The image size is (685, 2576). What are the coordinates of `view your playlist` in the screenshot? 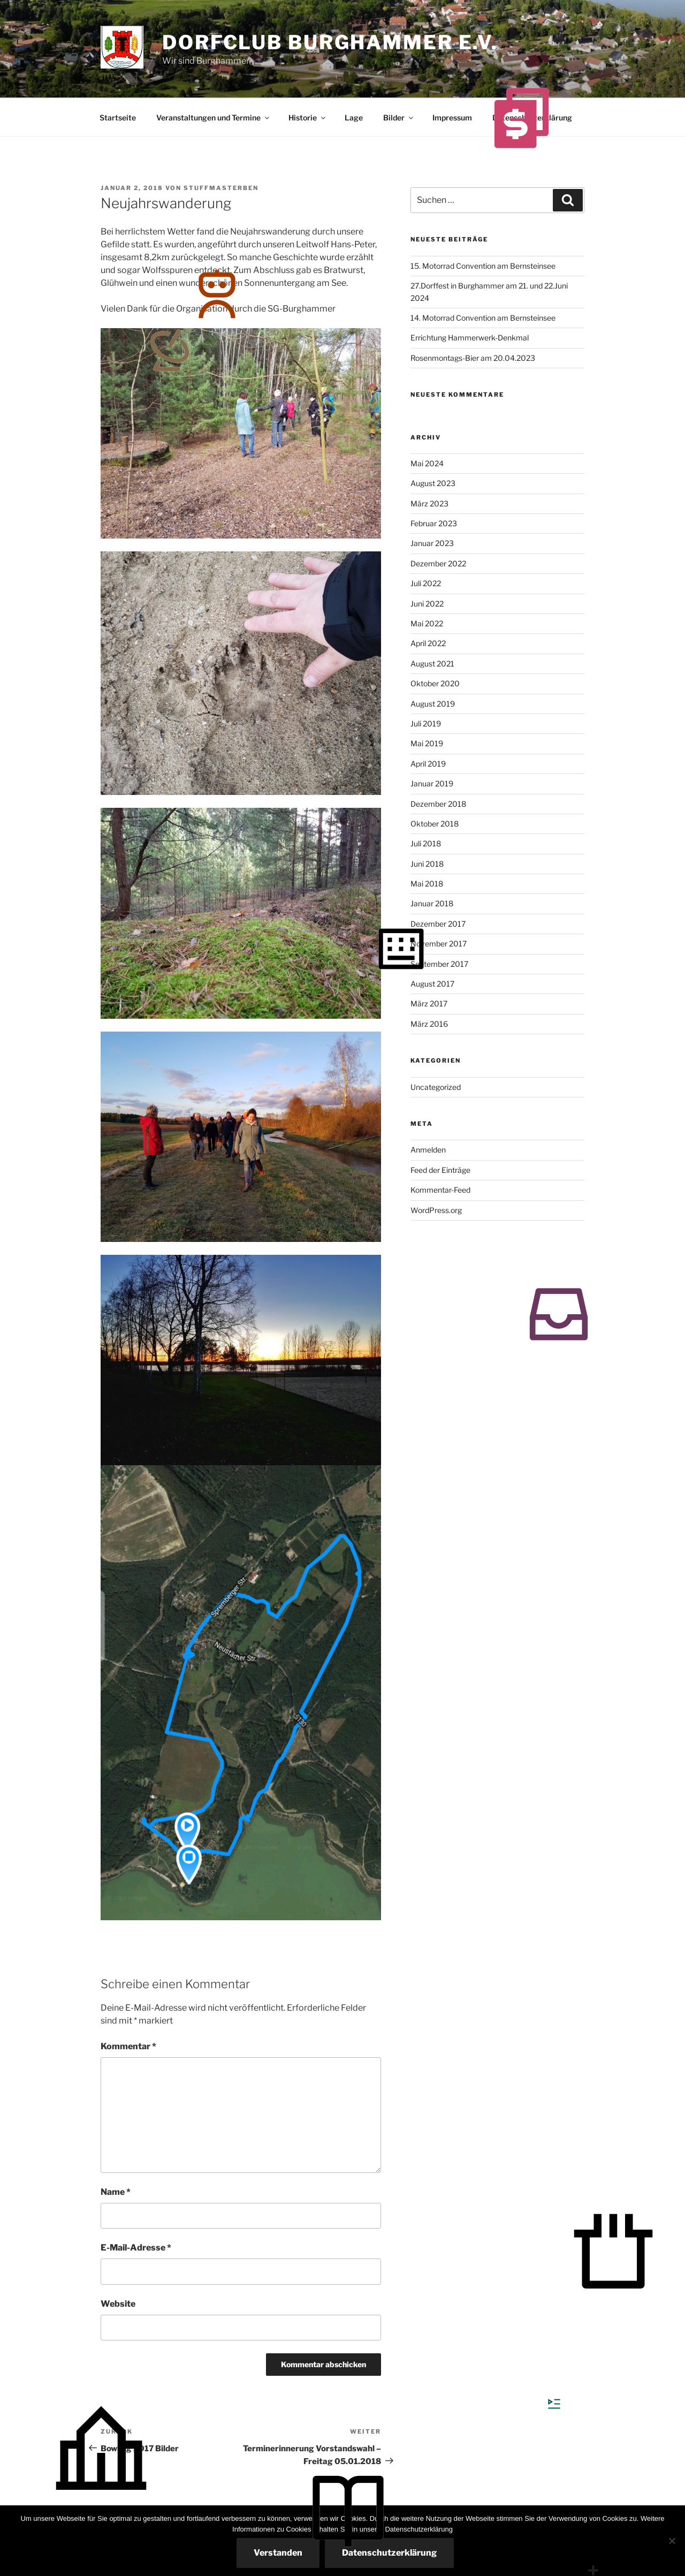 It's located at (554, 2404).